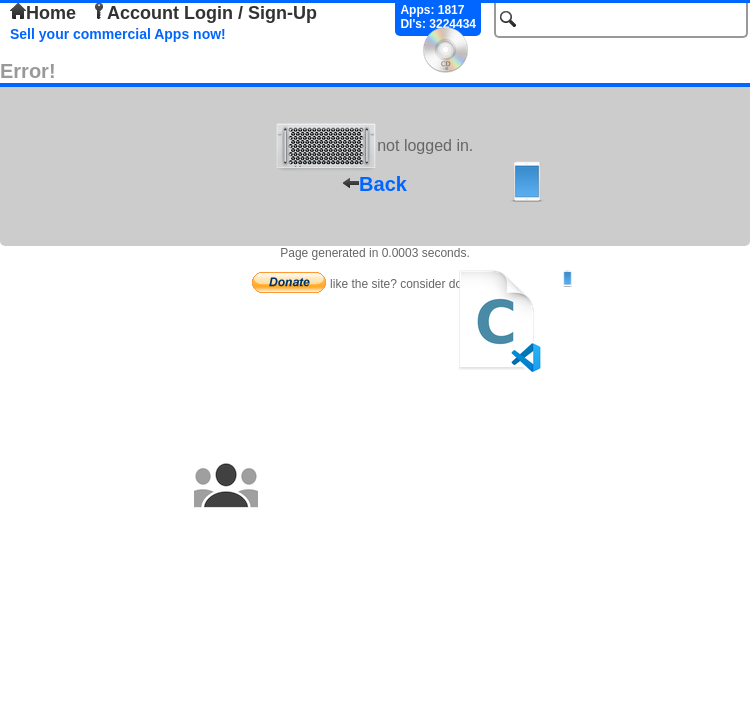 Image resolution: width=750 pixels, height=720 pixels. Describe the element at coordinates (496, 321) in the screenshot. I see `open a C programming file in Visual Studio Code` at that location.